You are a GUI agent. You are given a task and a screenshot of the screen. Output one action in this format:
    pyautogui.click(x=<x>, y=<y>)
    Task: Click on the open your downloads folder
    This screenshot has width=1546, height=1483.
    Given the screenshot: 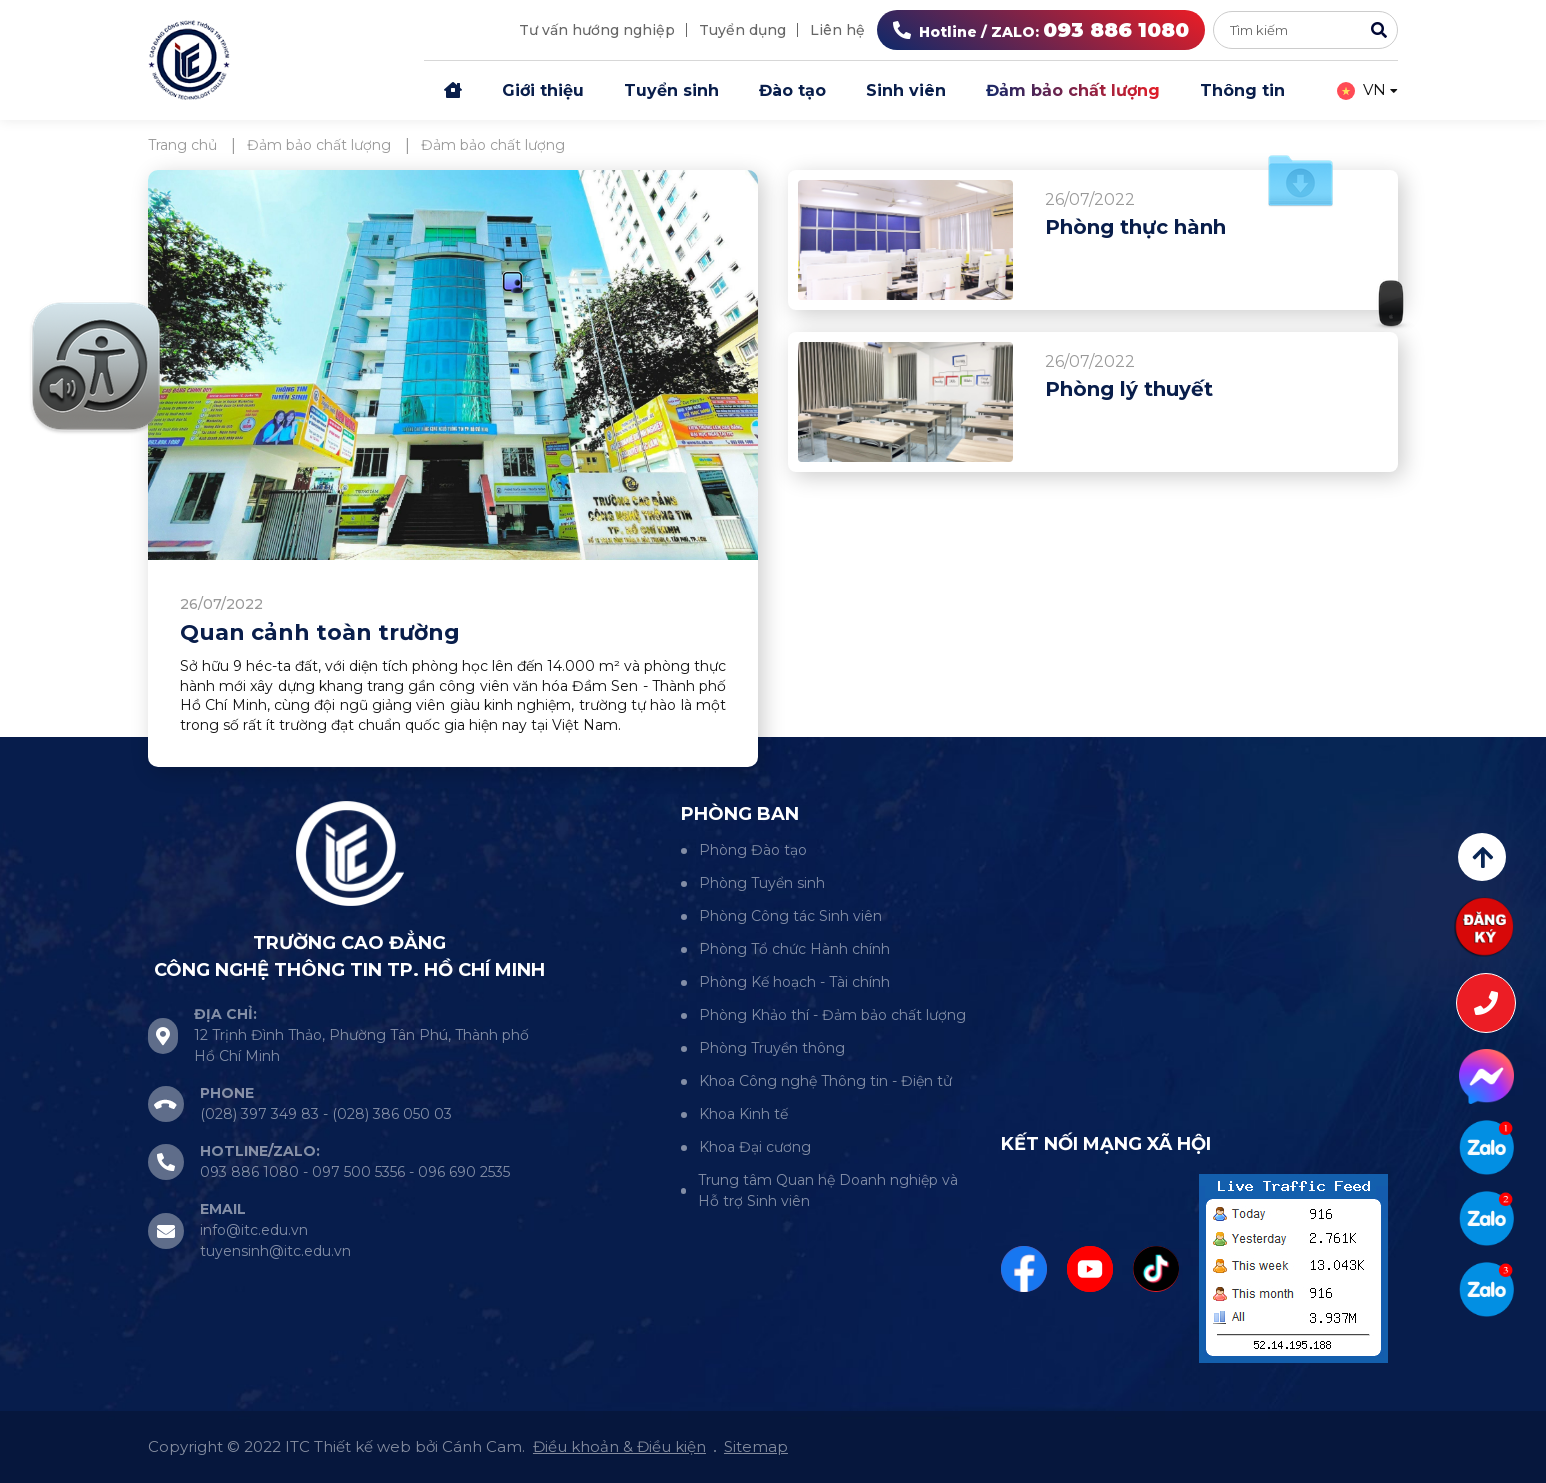 What is the action you would take?
    pyautogui.click(x=1300, y=180)
    